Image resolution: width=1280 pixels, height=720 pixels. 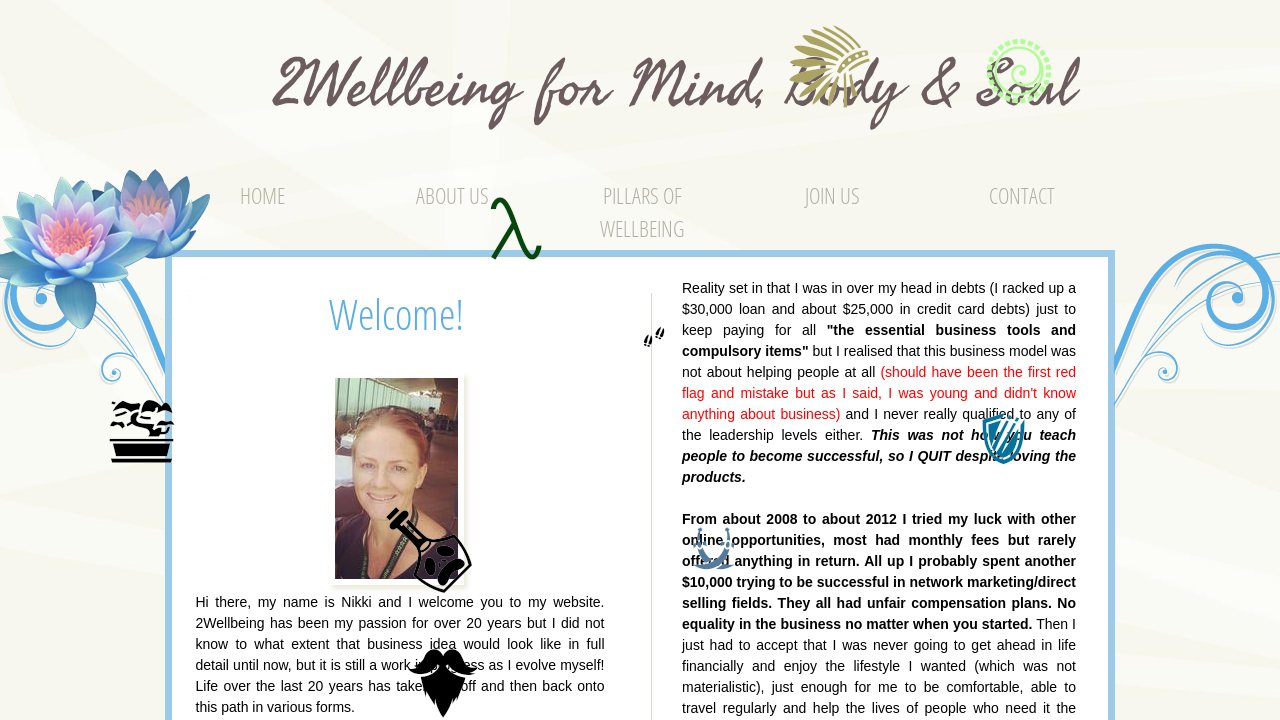 What do you see at coordinates (443, 682) in the screenshot?
I see `select beard style for character customization` at bounding box center [443, 682].